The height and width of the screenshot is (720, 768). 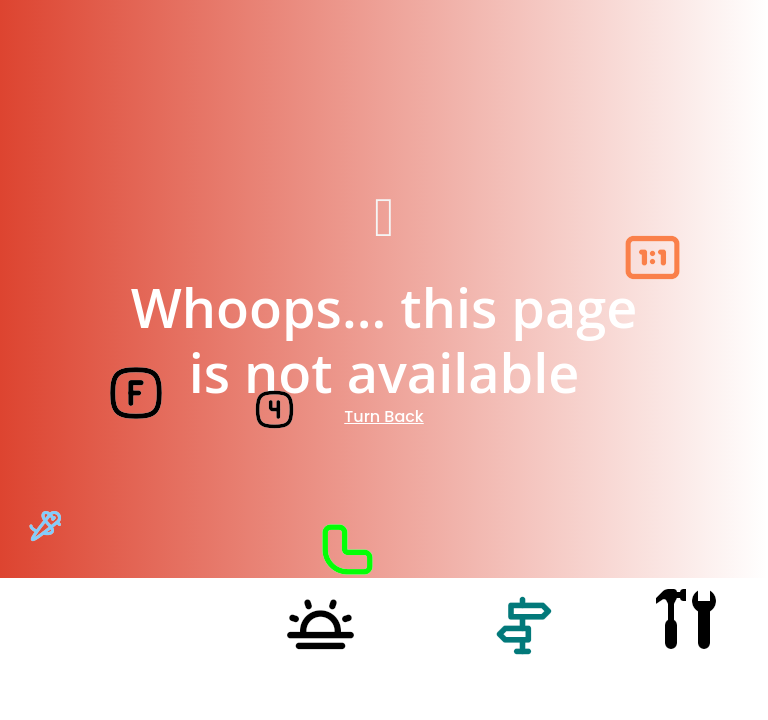 What do you see at coordinates (274, 409) in the screenshot?
I see `indicates step 4 in a multi-step process` at bounding box center [274, 409].